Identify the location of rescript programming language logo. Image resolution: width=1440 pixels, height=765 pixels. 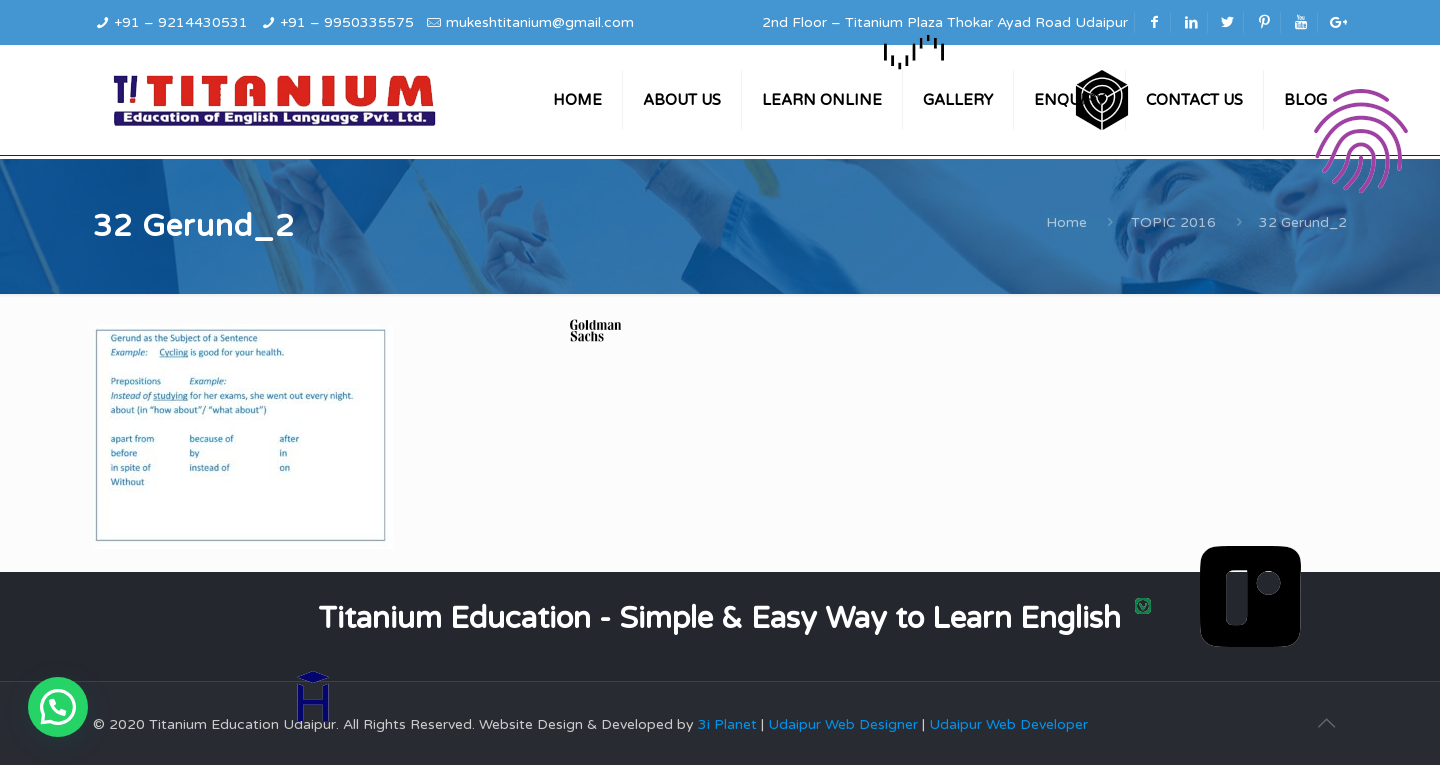
(1250, 596).